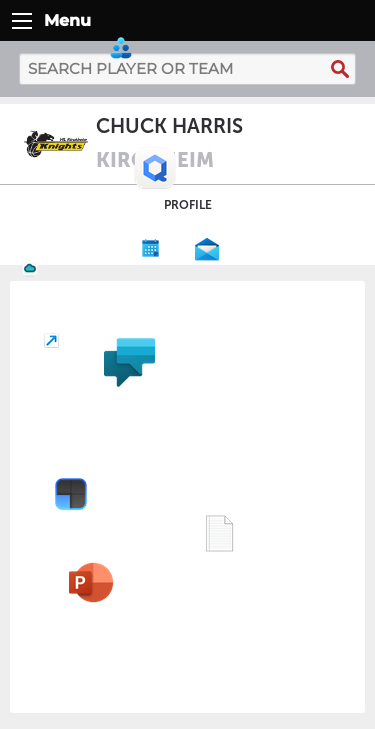  Describe the element at coordinates (121, 48) in the screenshot. I see `indicates shared access or multiple users` at that location.